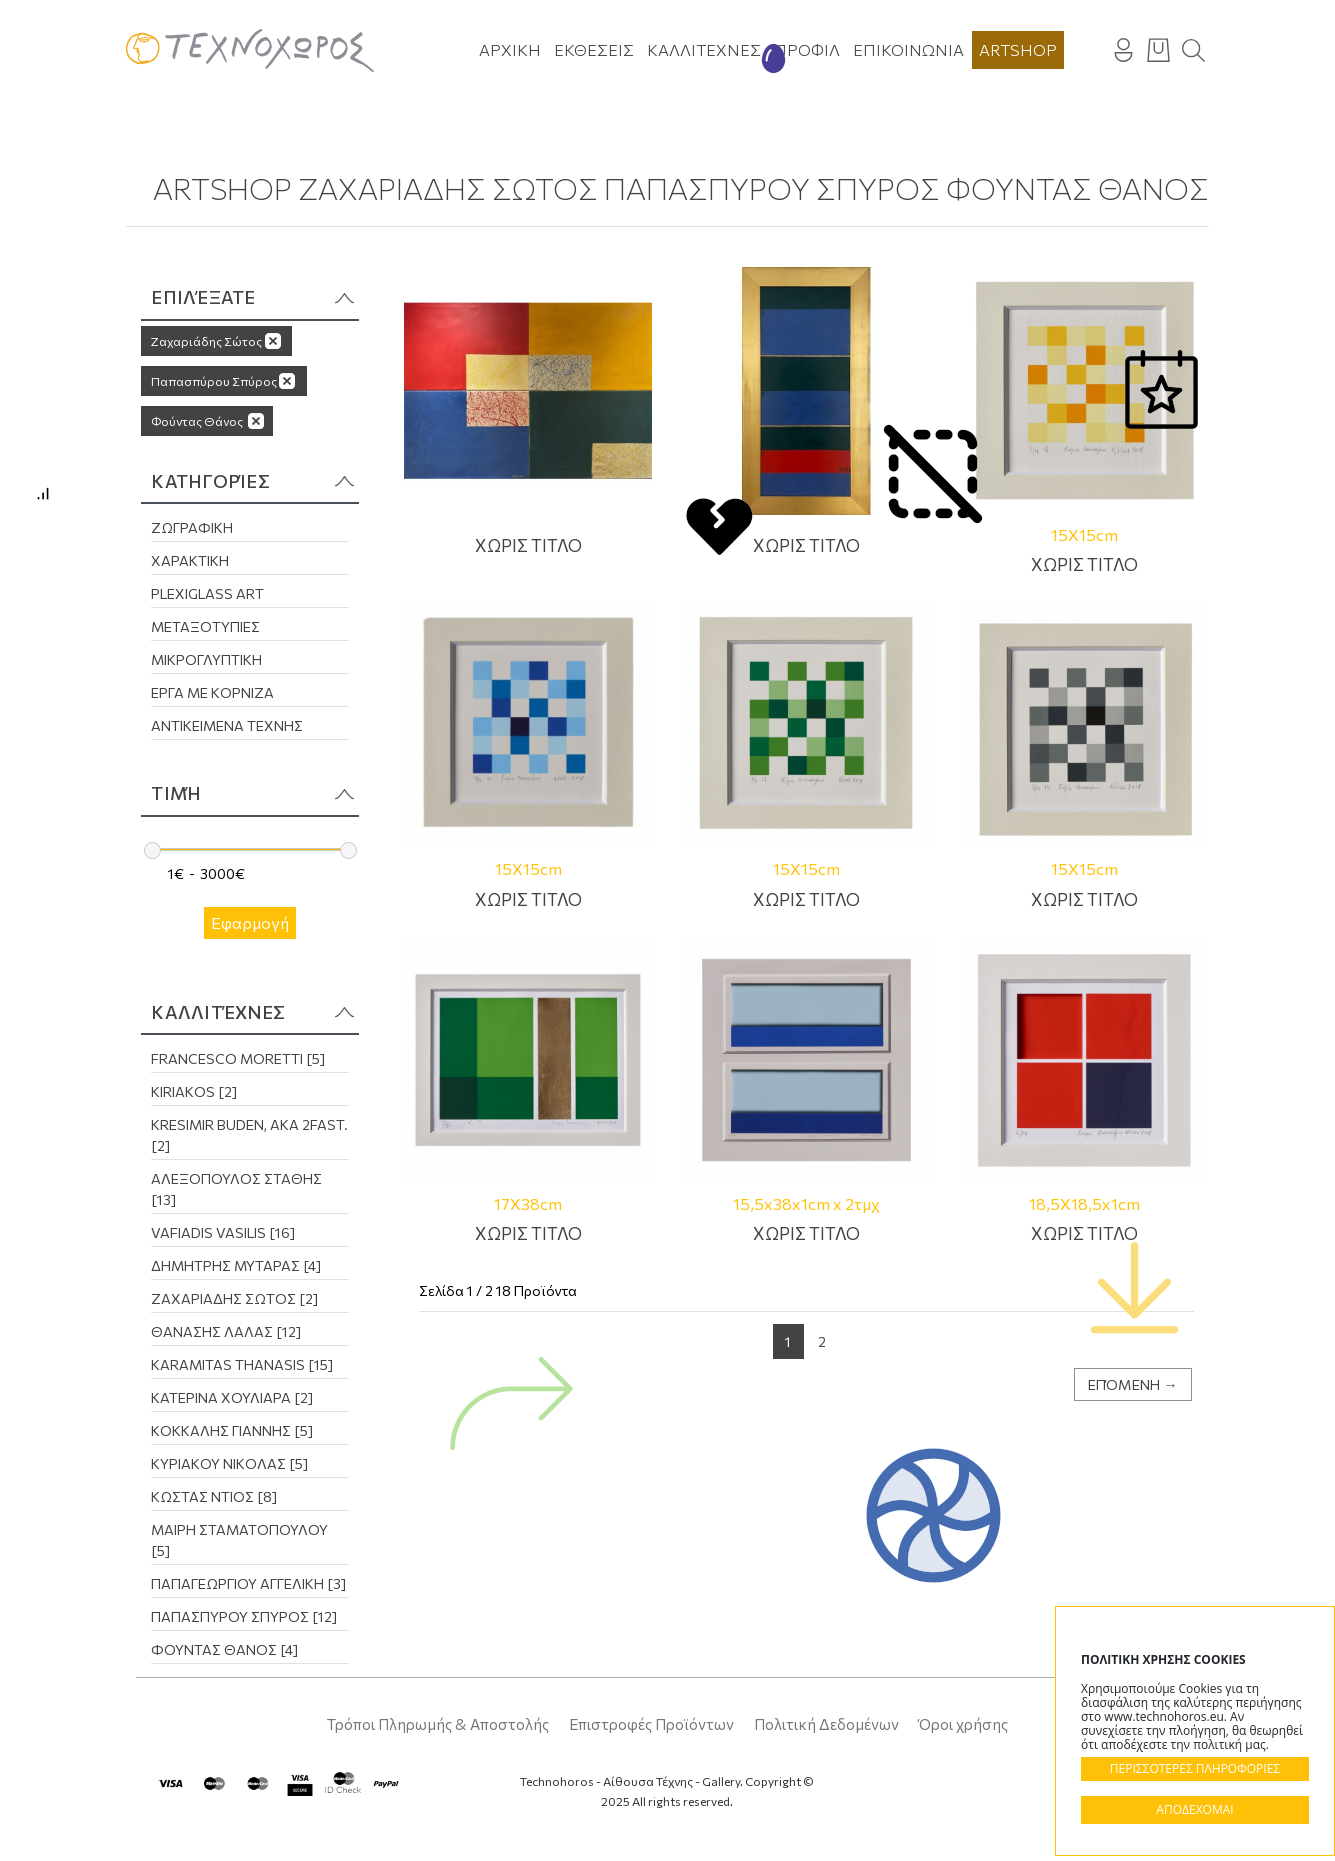 Image resolution: width=1335 pixels, height=1861 pixels. I want to click on view favorite or starred events, so click(1161, 392).